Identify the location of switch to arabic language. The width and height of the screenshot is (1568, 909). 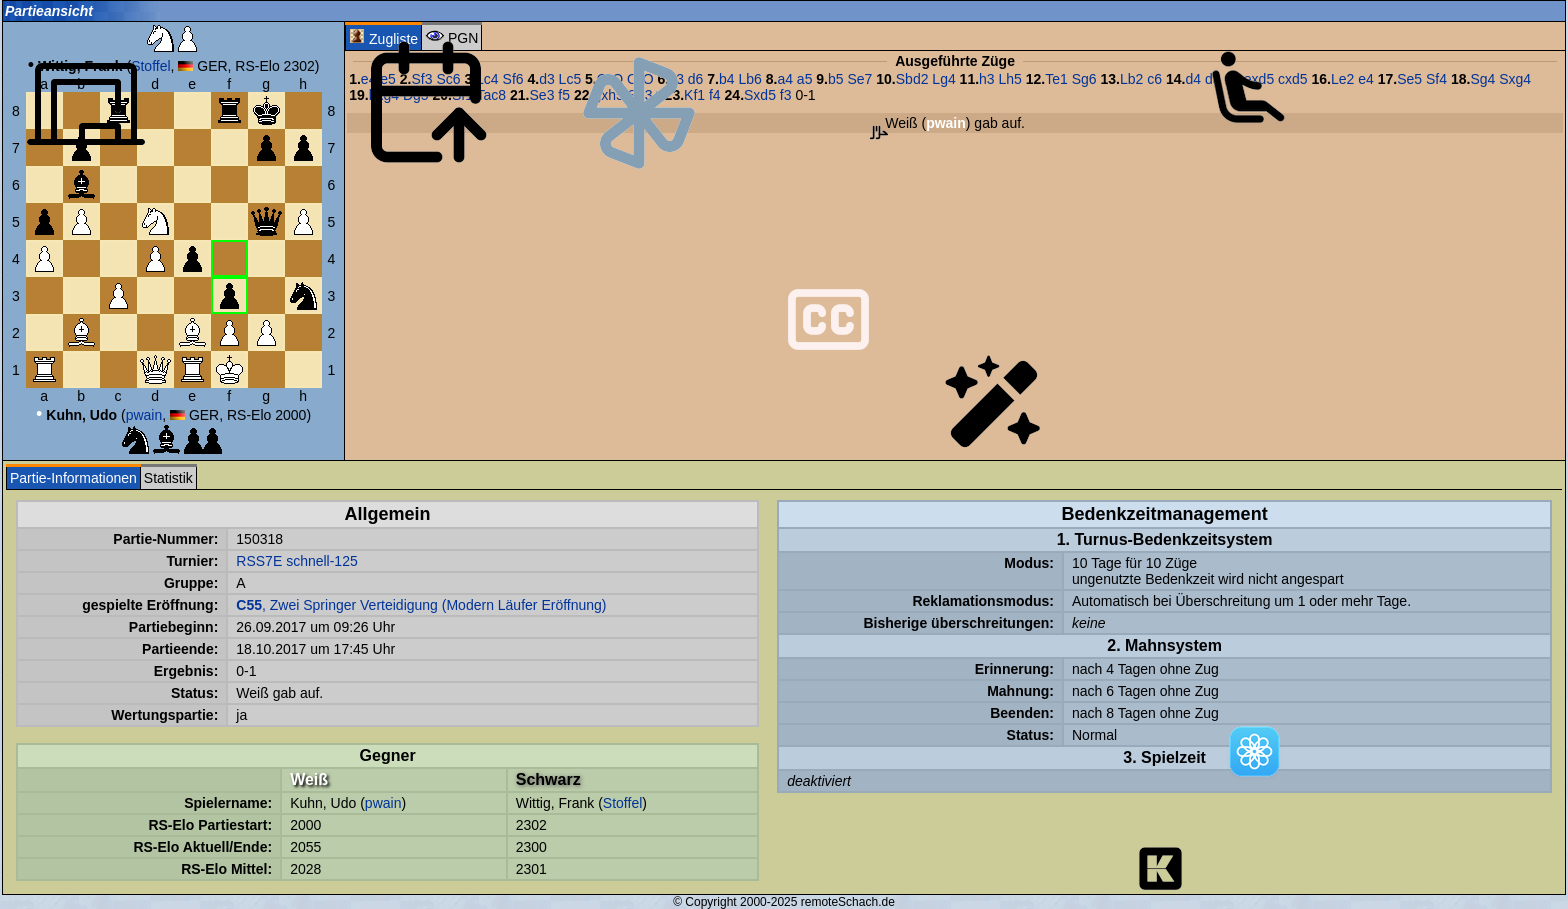
(878, 132).